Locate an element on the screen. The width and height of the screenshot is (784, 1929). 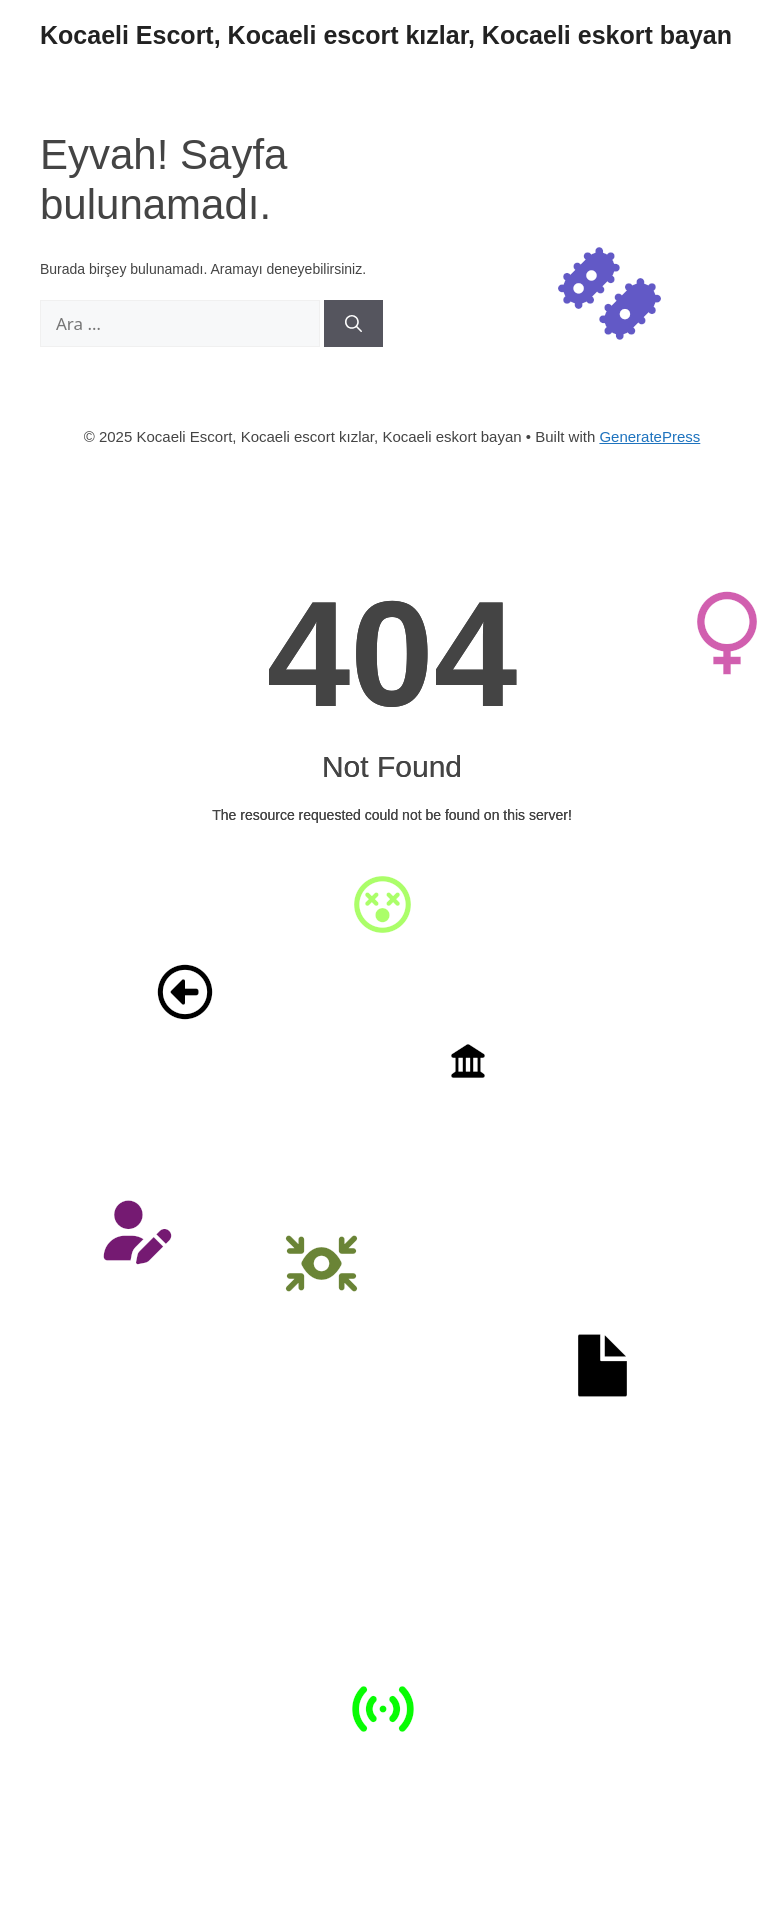
go back to the previous screen is located at coordinates (185, 992).